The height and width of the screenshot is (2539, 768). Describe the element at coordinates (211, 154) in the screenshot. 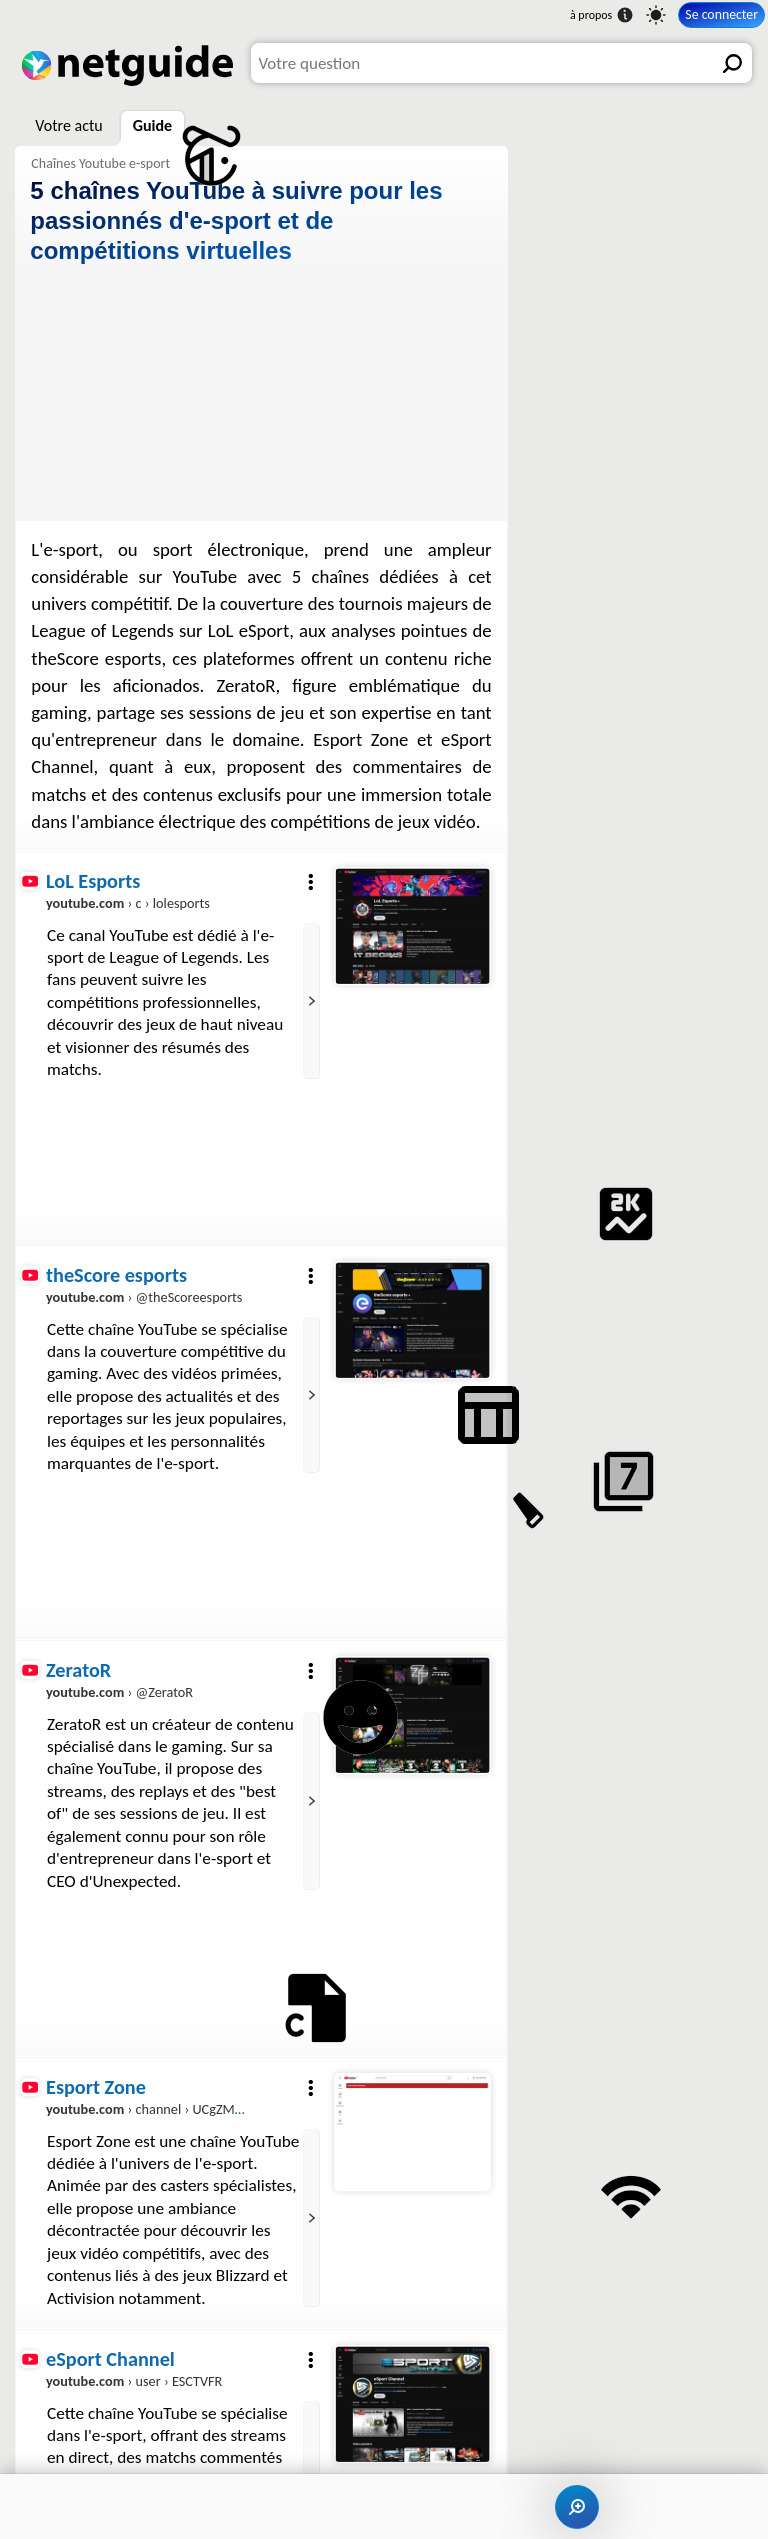

I see `open The New York Times app` at that location.